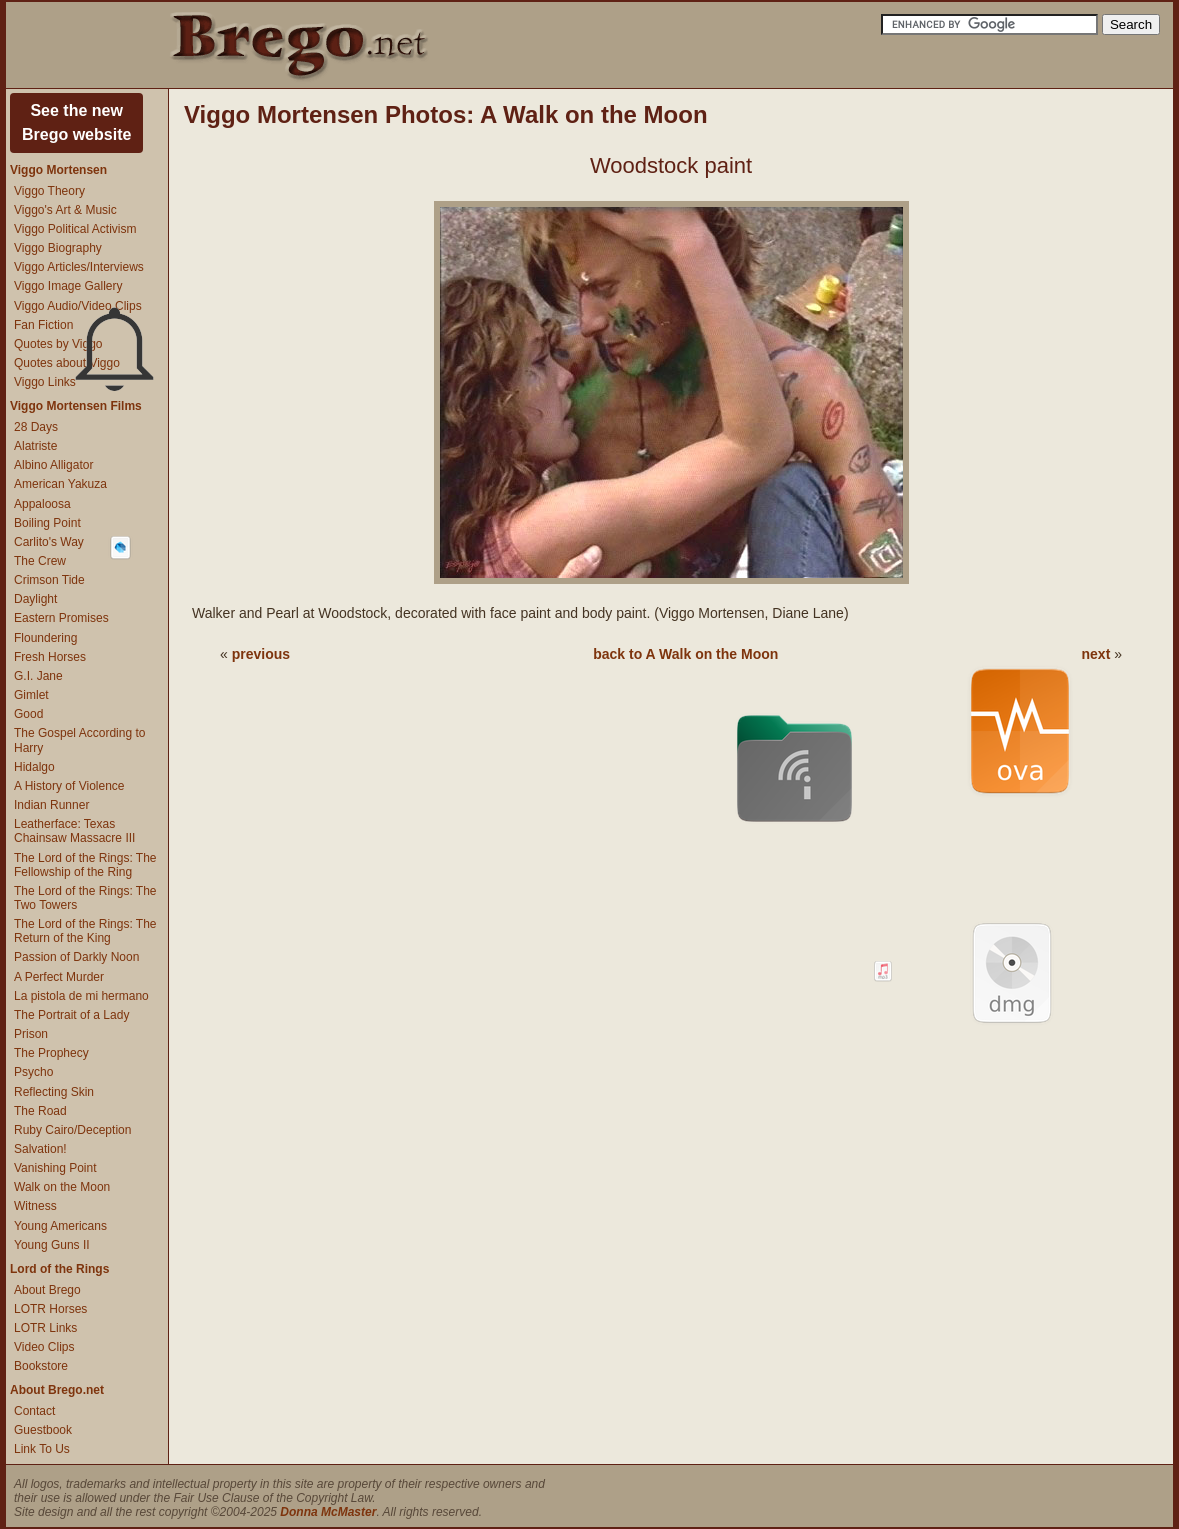 The height and width of the screenshot is (1529, 1179). I want to click on open insync cloud sync folder, so click(794, 768).